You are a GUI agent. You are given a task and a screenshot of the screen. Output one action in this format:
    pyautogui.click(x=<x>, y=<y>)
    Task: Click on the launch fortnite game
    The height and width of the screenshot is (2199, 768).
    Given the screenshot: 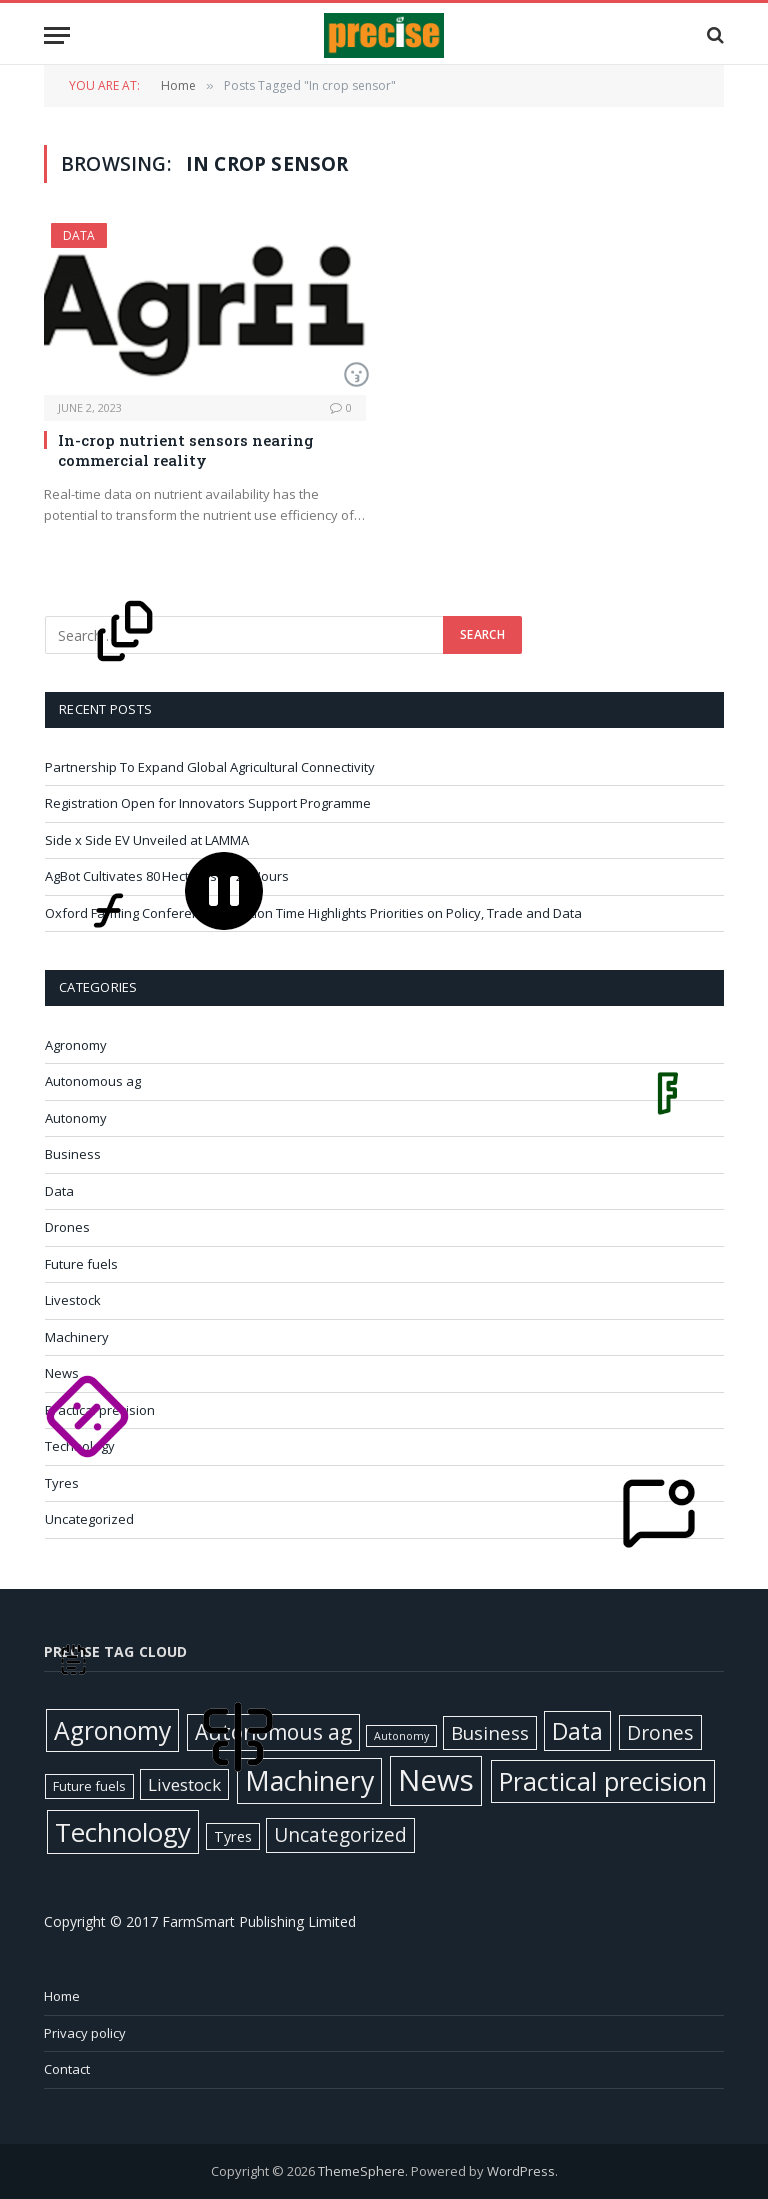 What is the action you would take?
    pyautogui.click(x=668, y=1093)
    